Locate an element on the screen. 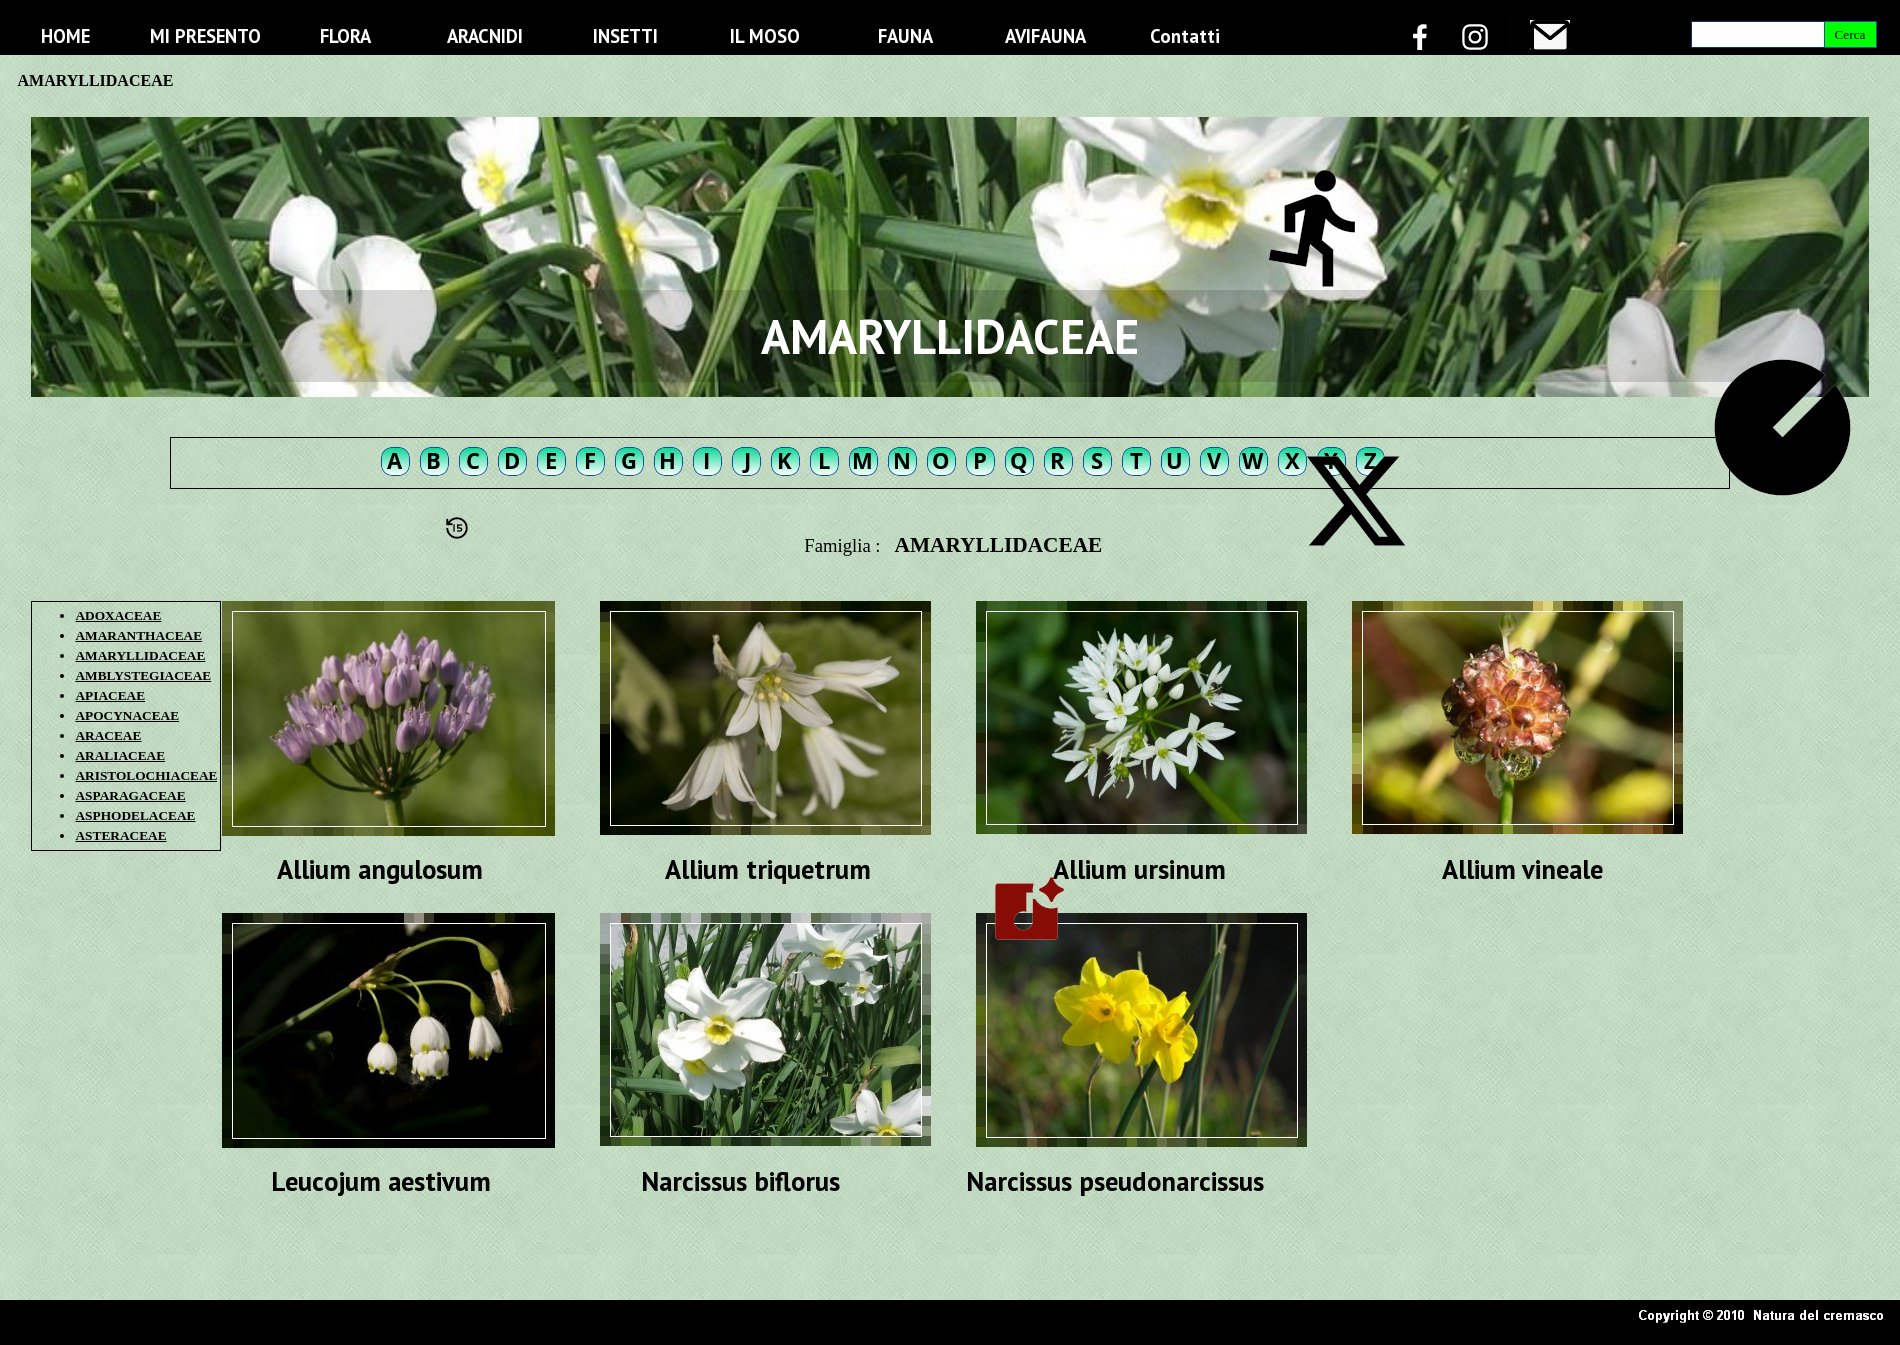  ai-powered music or audio generation is located at coordinates (1026, 911).